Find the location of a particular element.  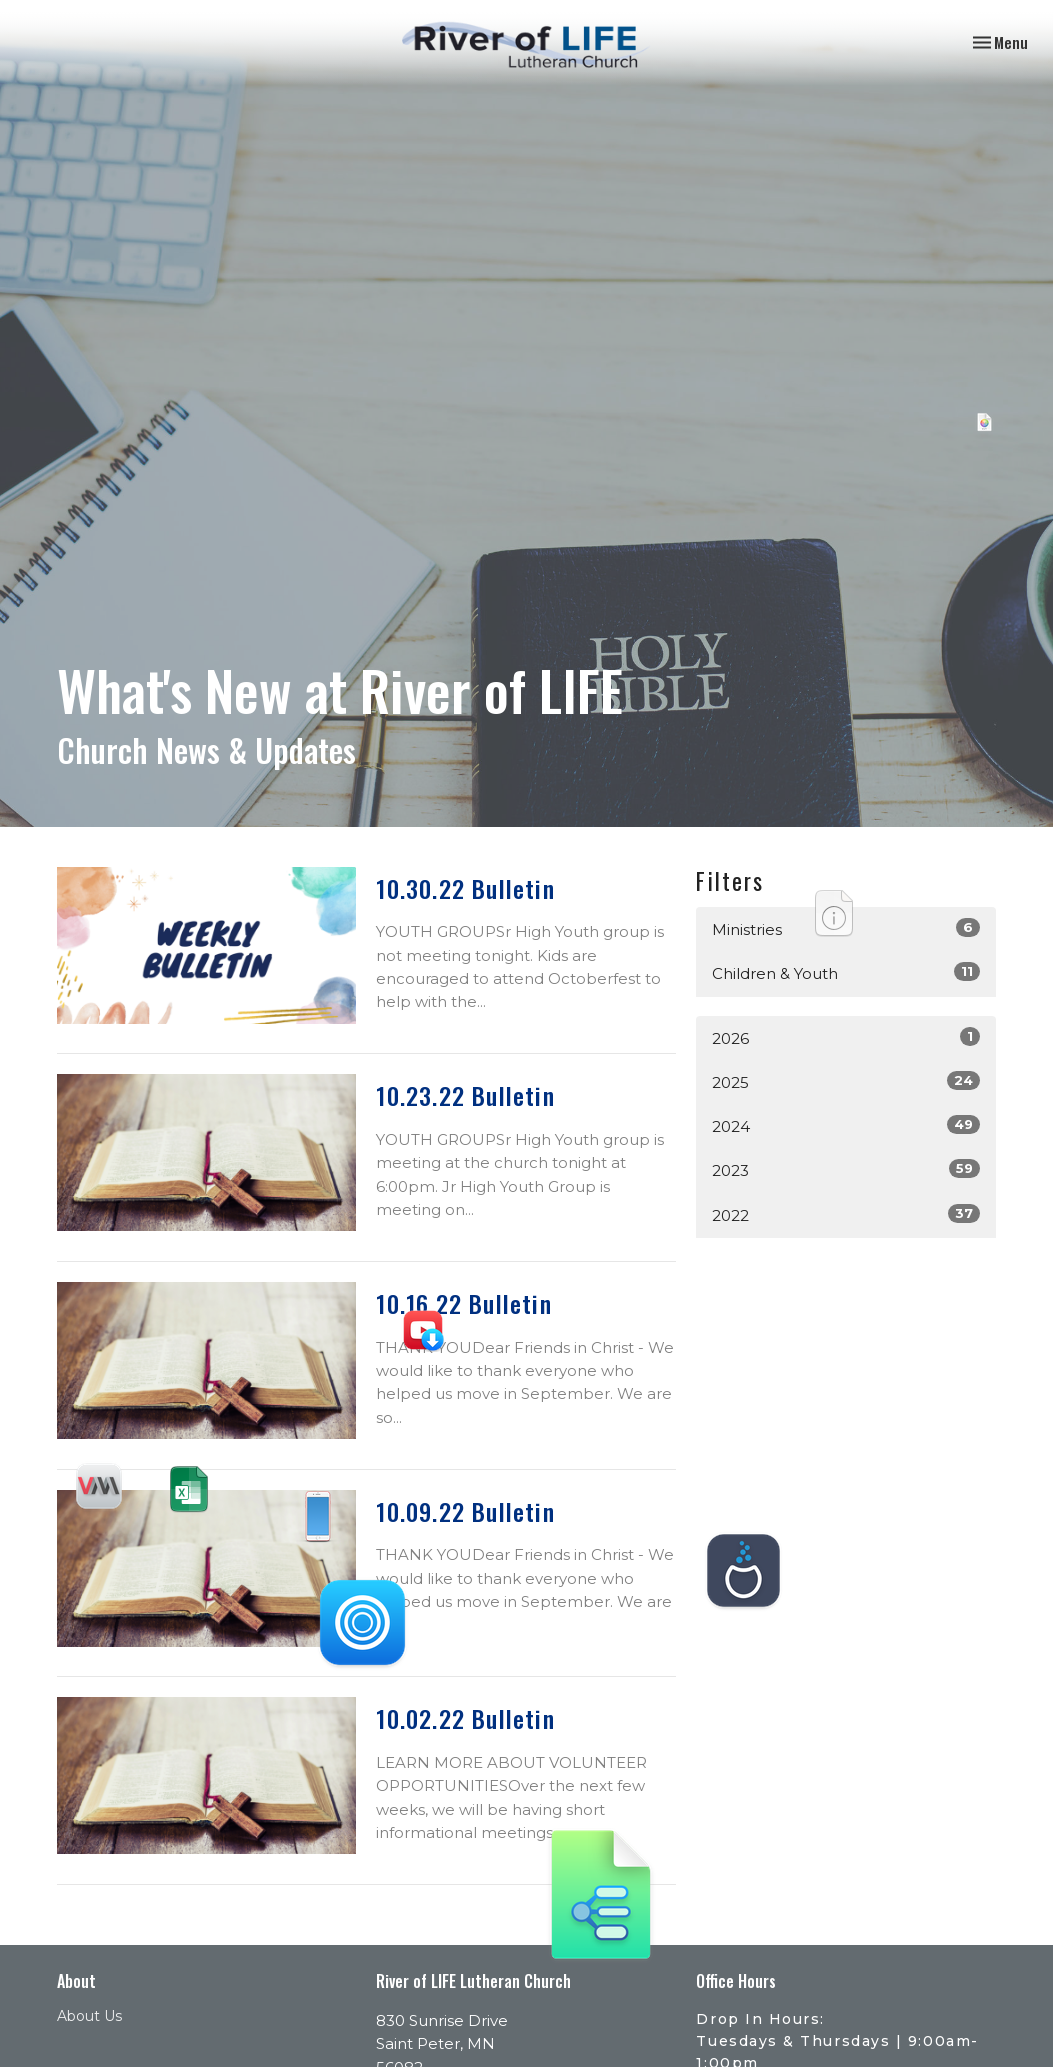

download videos from youtube is located at coordinates (423, 1330).